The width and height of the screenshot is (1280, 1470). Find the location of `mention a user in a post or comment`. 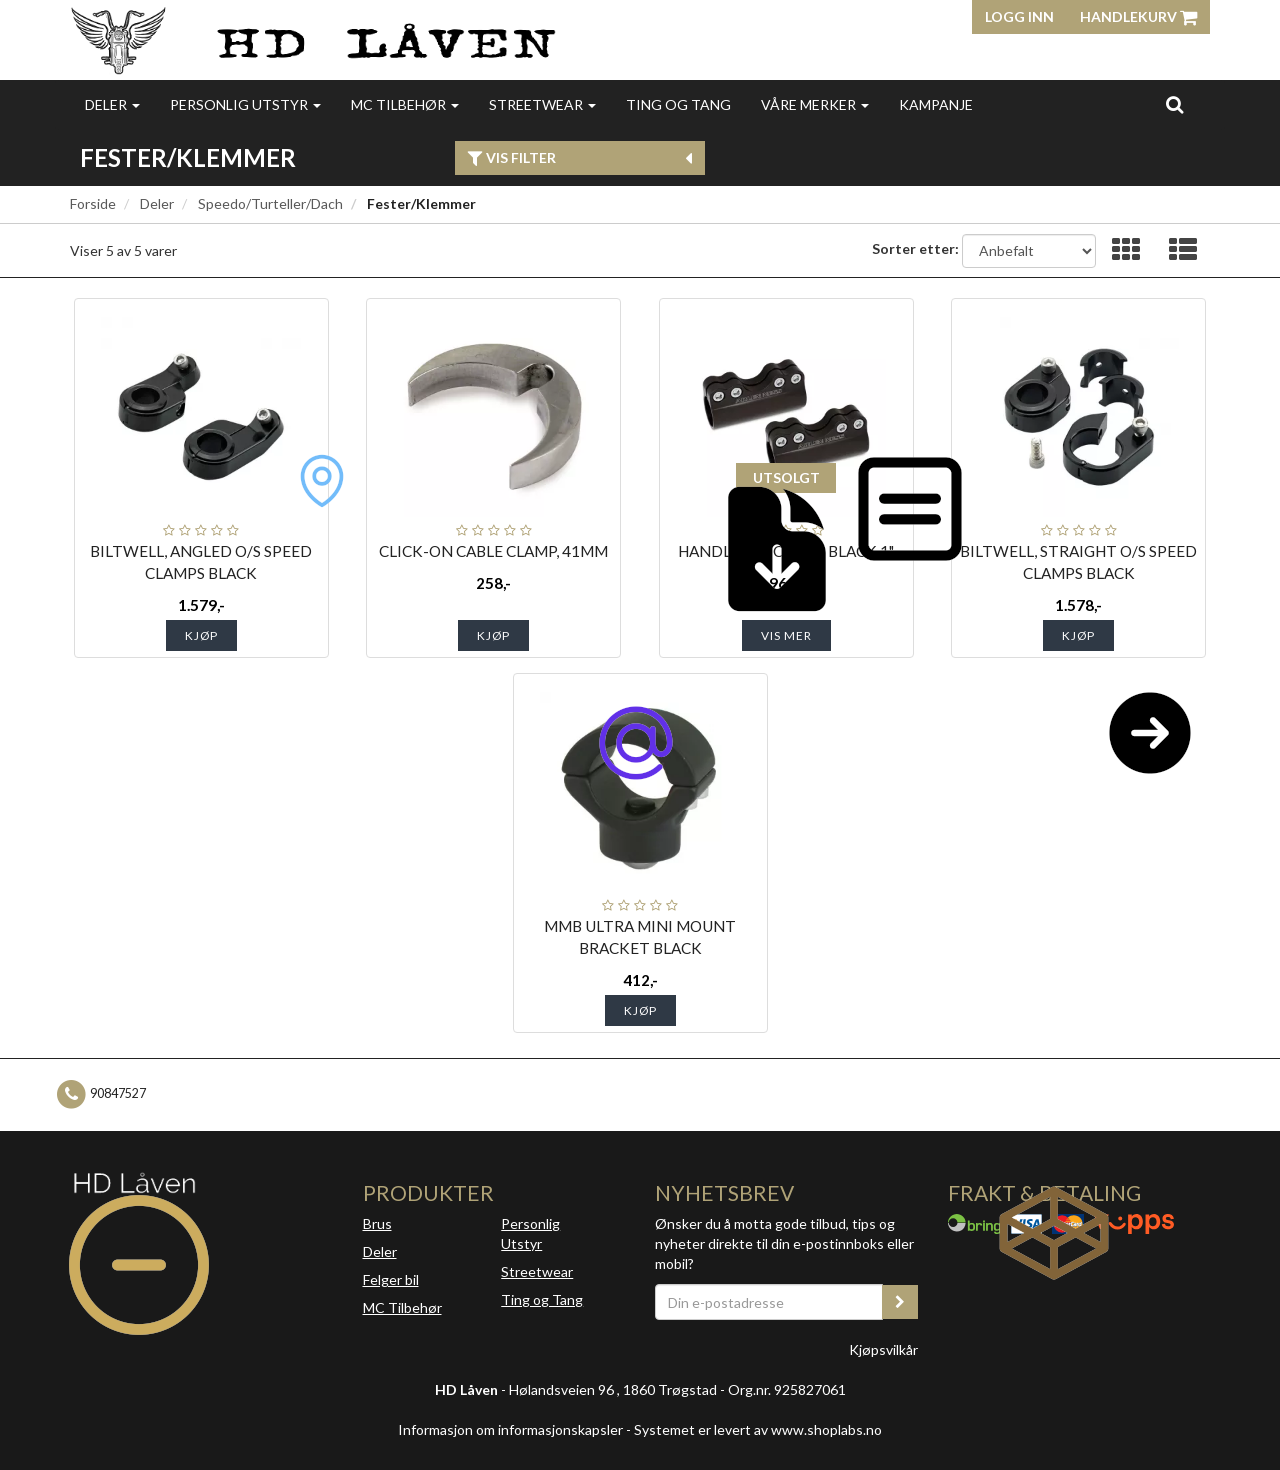

mention a user in a post or comment is located at coordinates (636, 743).